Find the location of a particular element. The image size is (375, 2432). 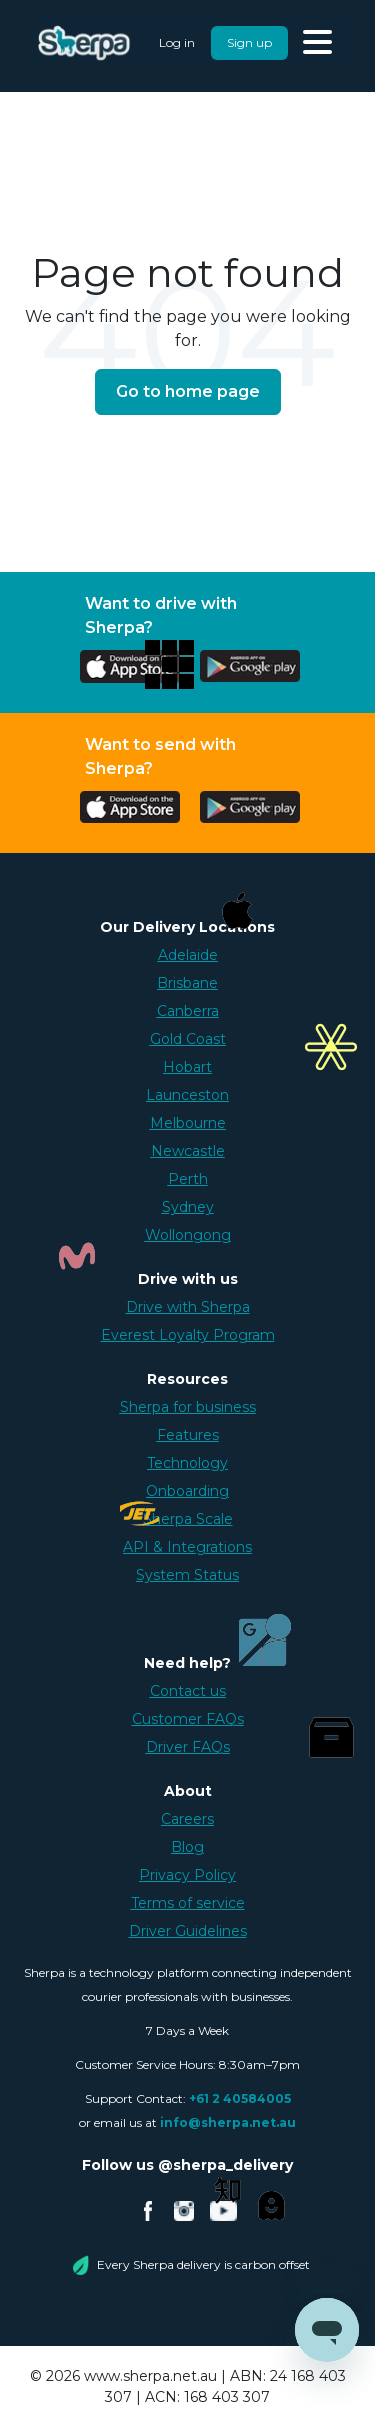

open the Movistar mobile app is located at coordinates (77, 1256).